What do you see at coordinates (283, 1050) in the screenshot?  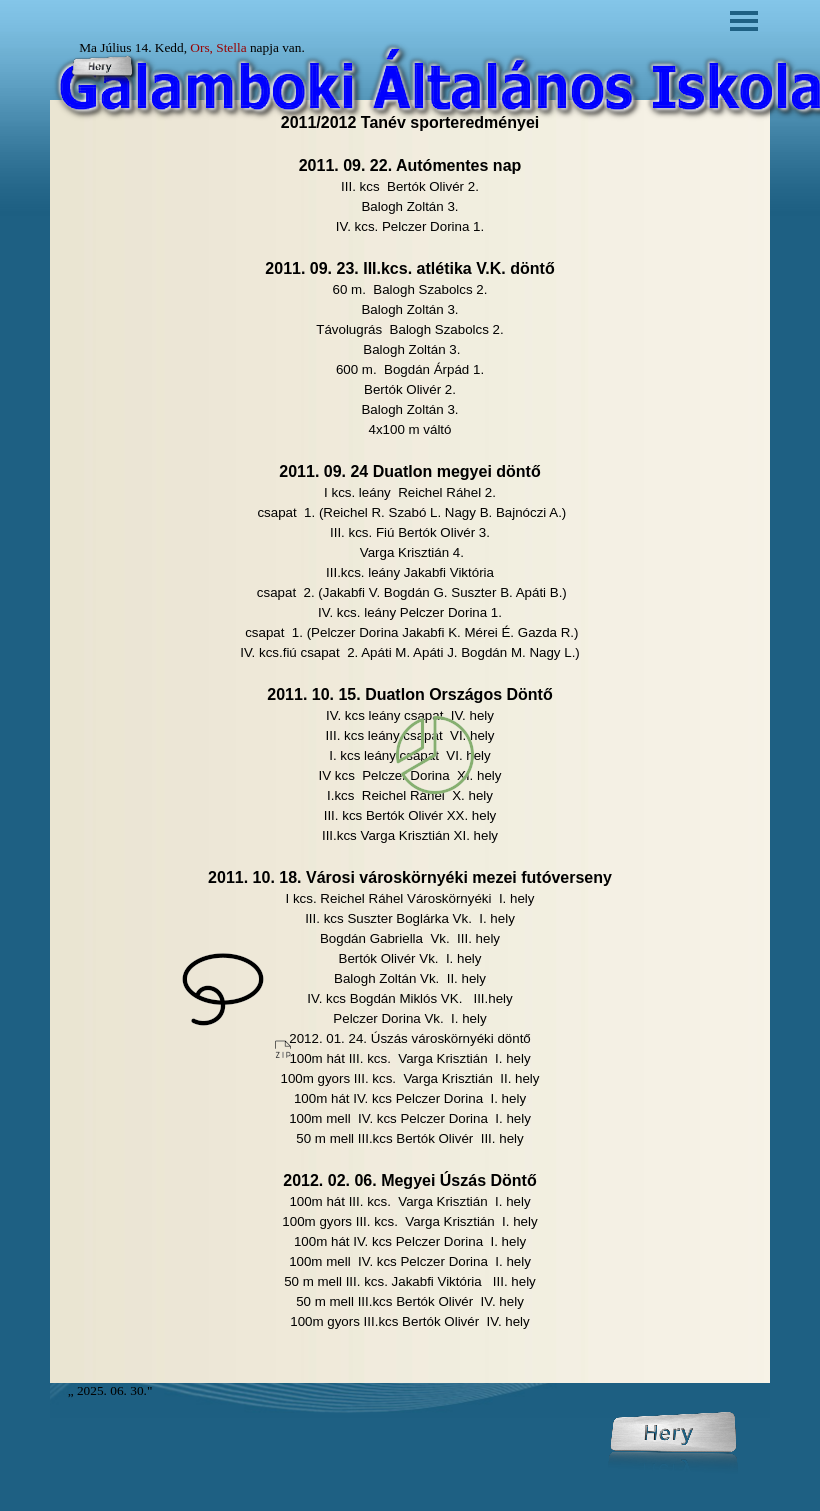 I see `compress or archive files into a zip folder` at bounding box center [283, 1050].